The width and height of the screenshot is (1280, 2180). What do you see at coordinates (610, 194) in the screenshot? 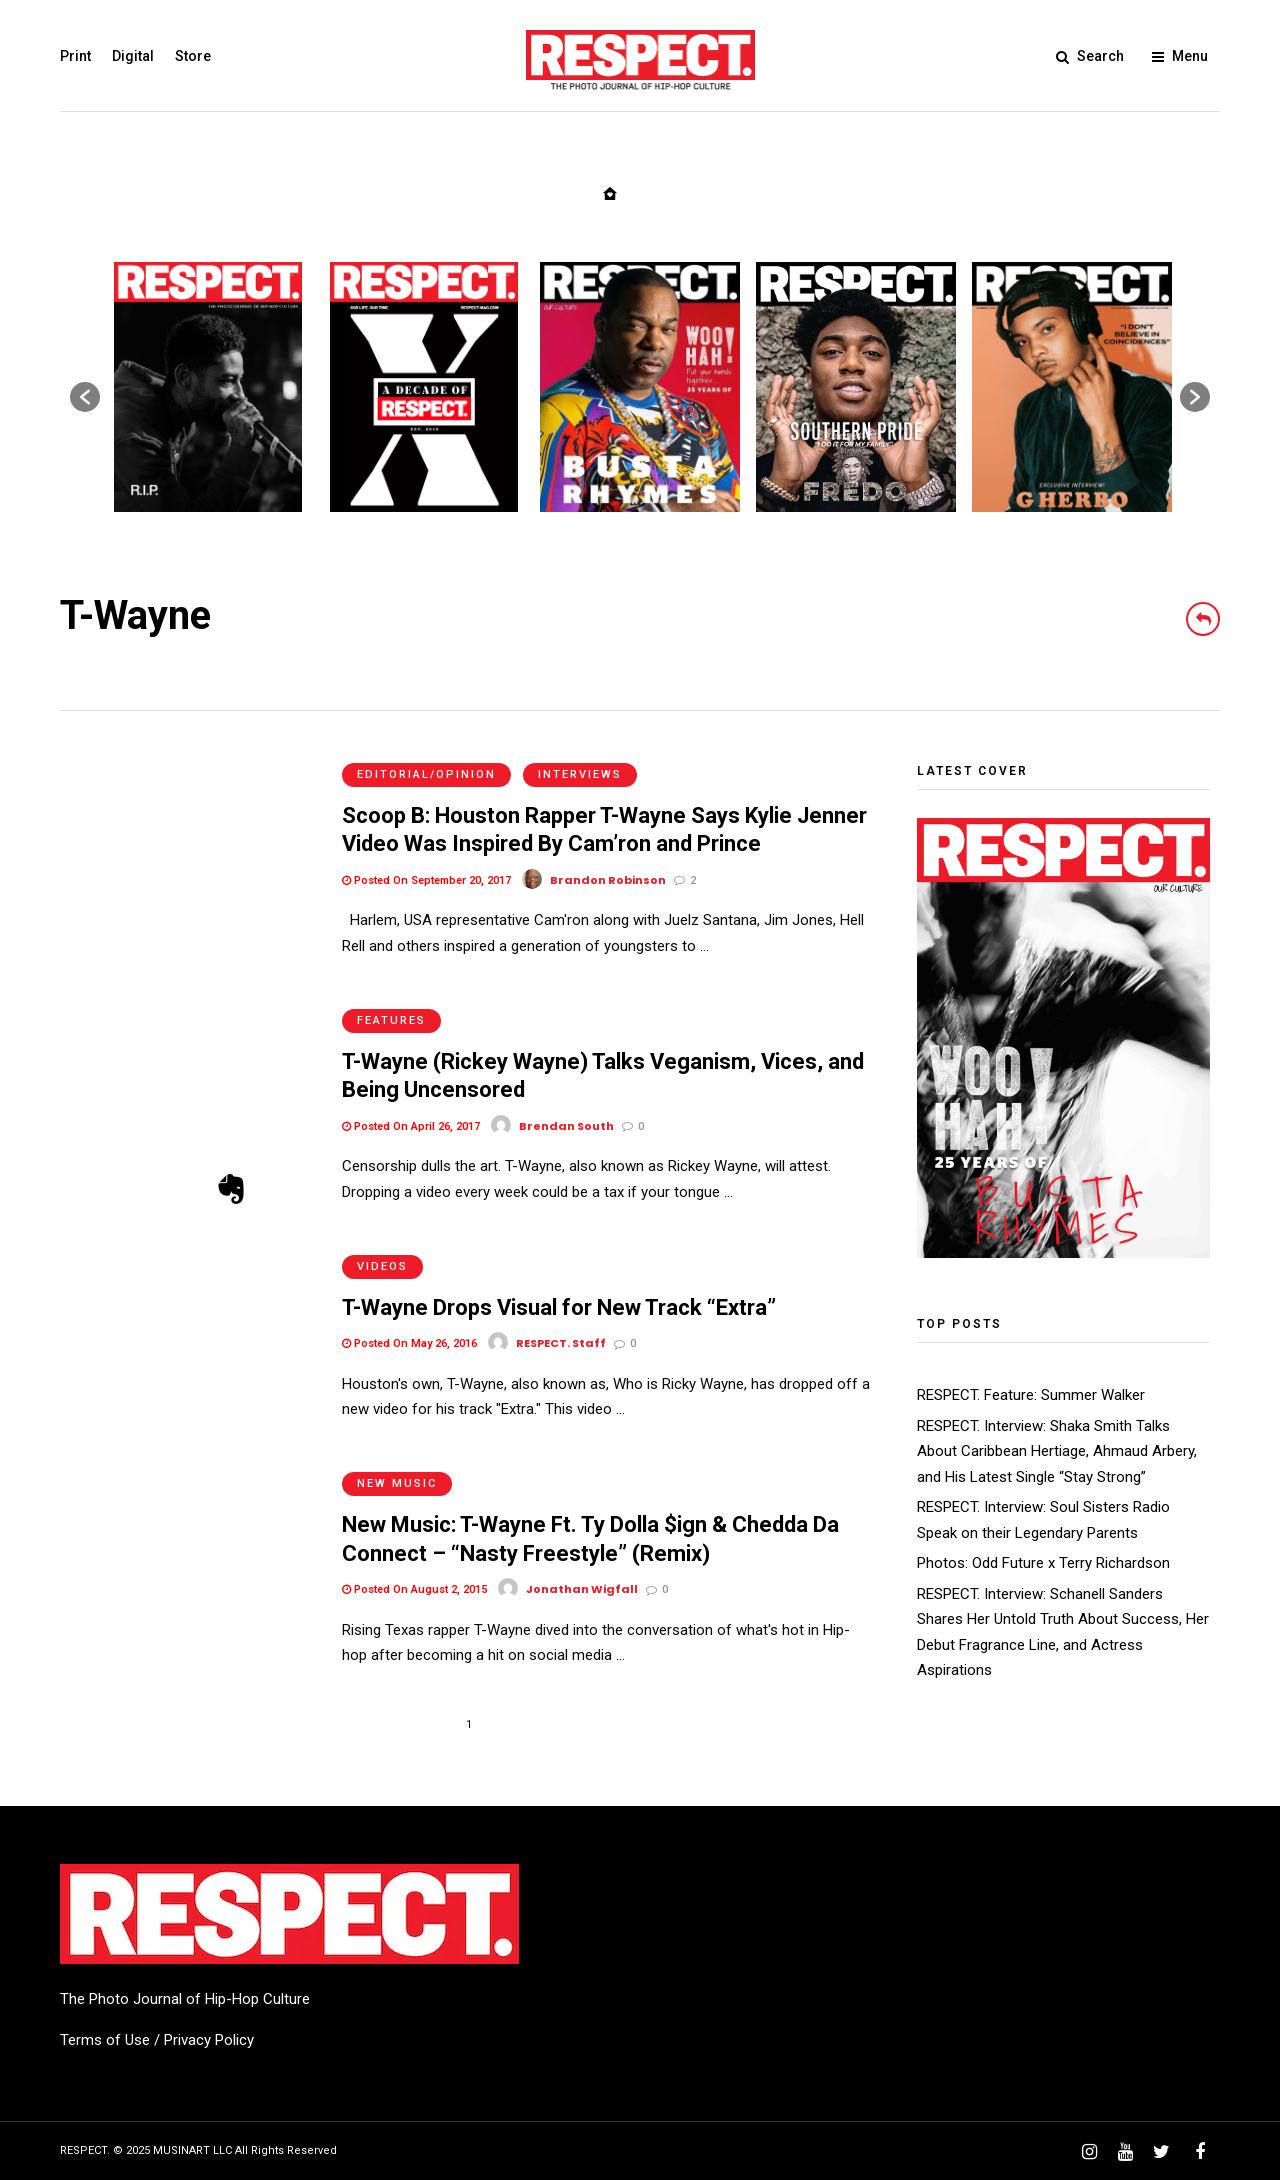
I see `access your favorite or loved home` at bounding box center [610, 194].